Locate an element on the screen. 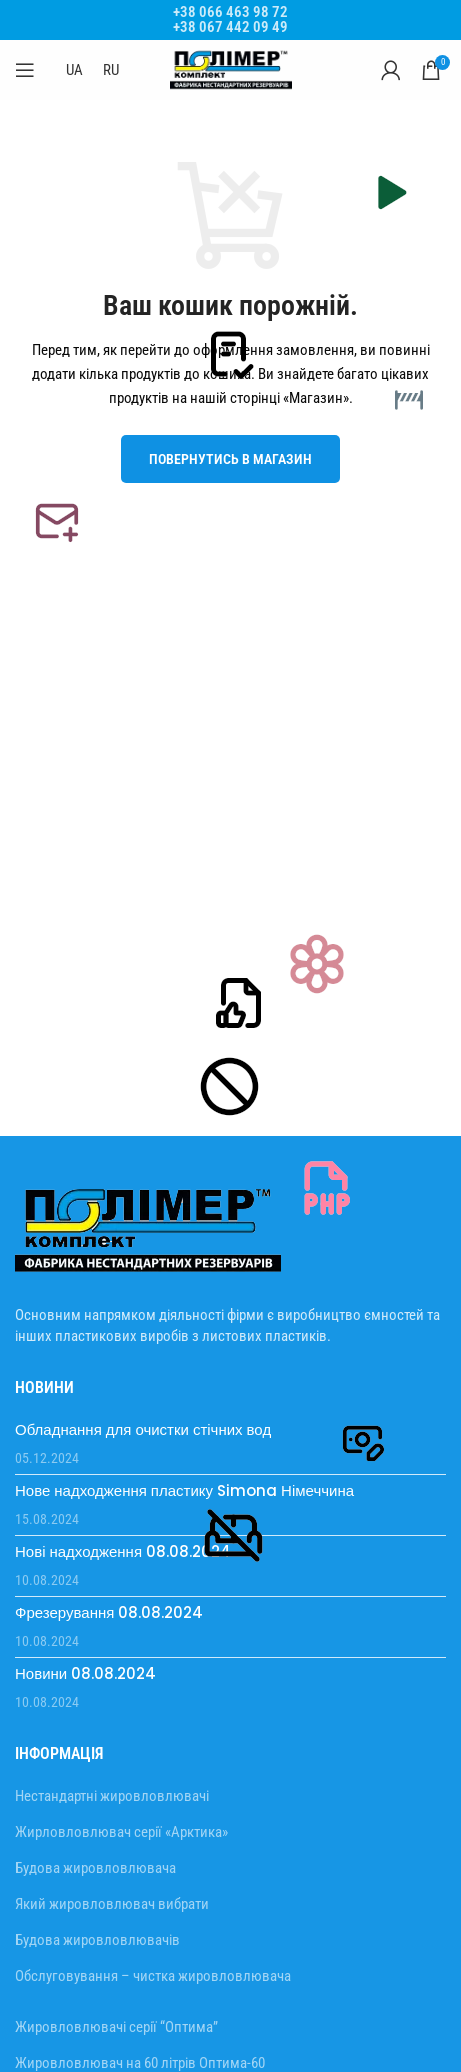  indicates a road closure or blocked route is located at coordinates (409, 400).